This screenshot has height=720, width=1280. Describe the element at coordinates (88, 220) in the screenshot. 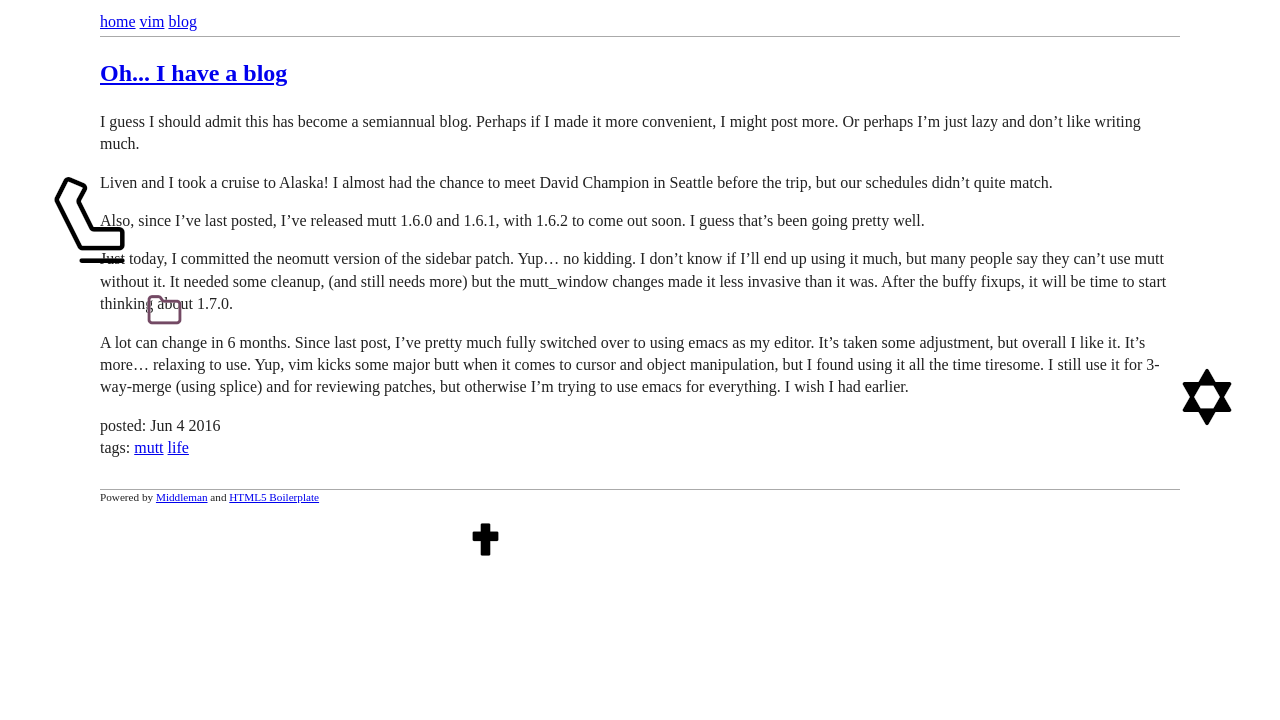

I see `select or reserve a seat` at that location.